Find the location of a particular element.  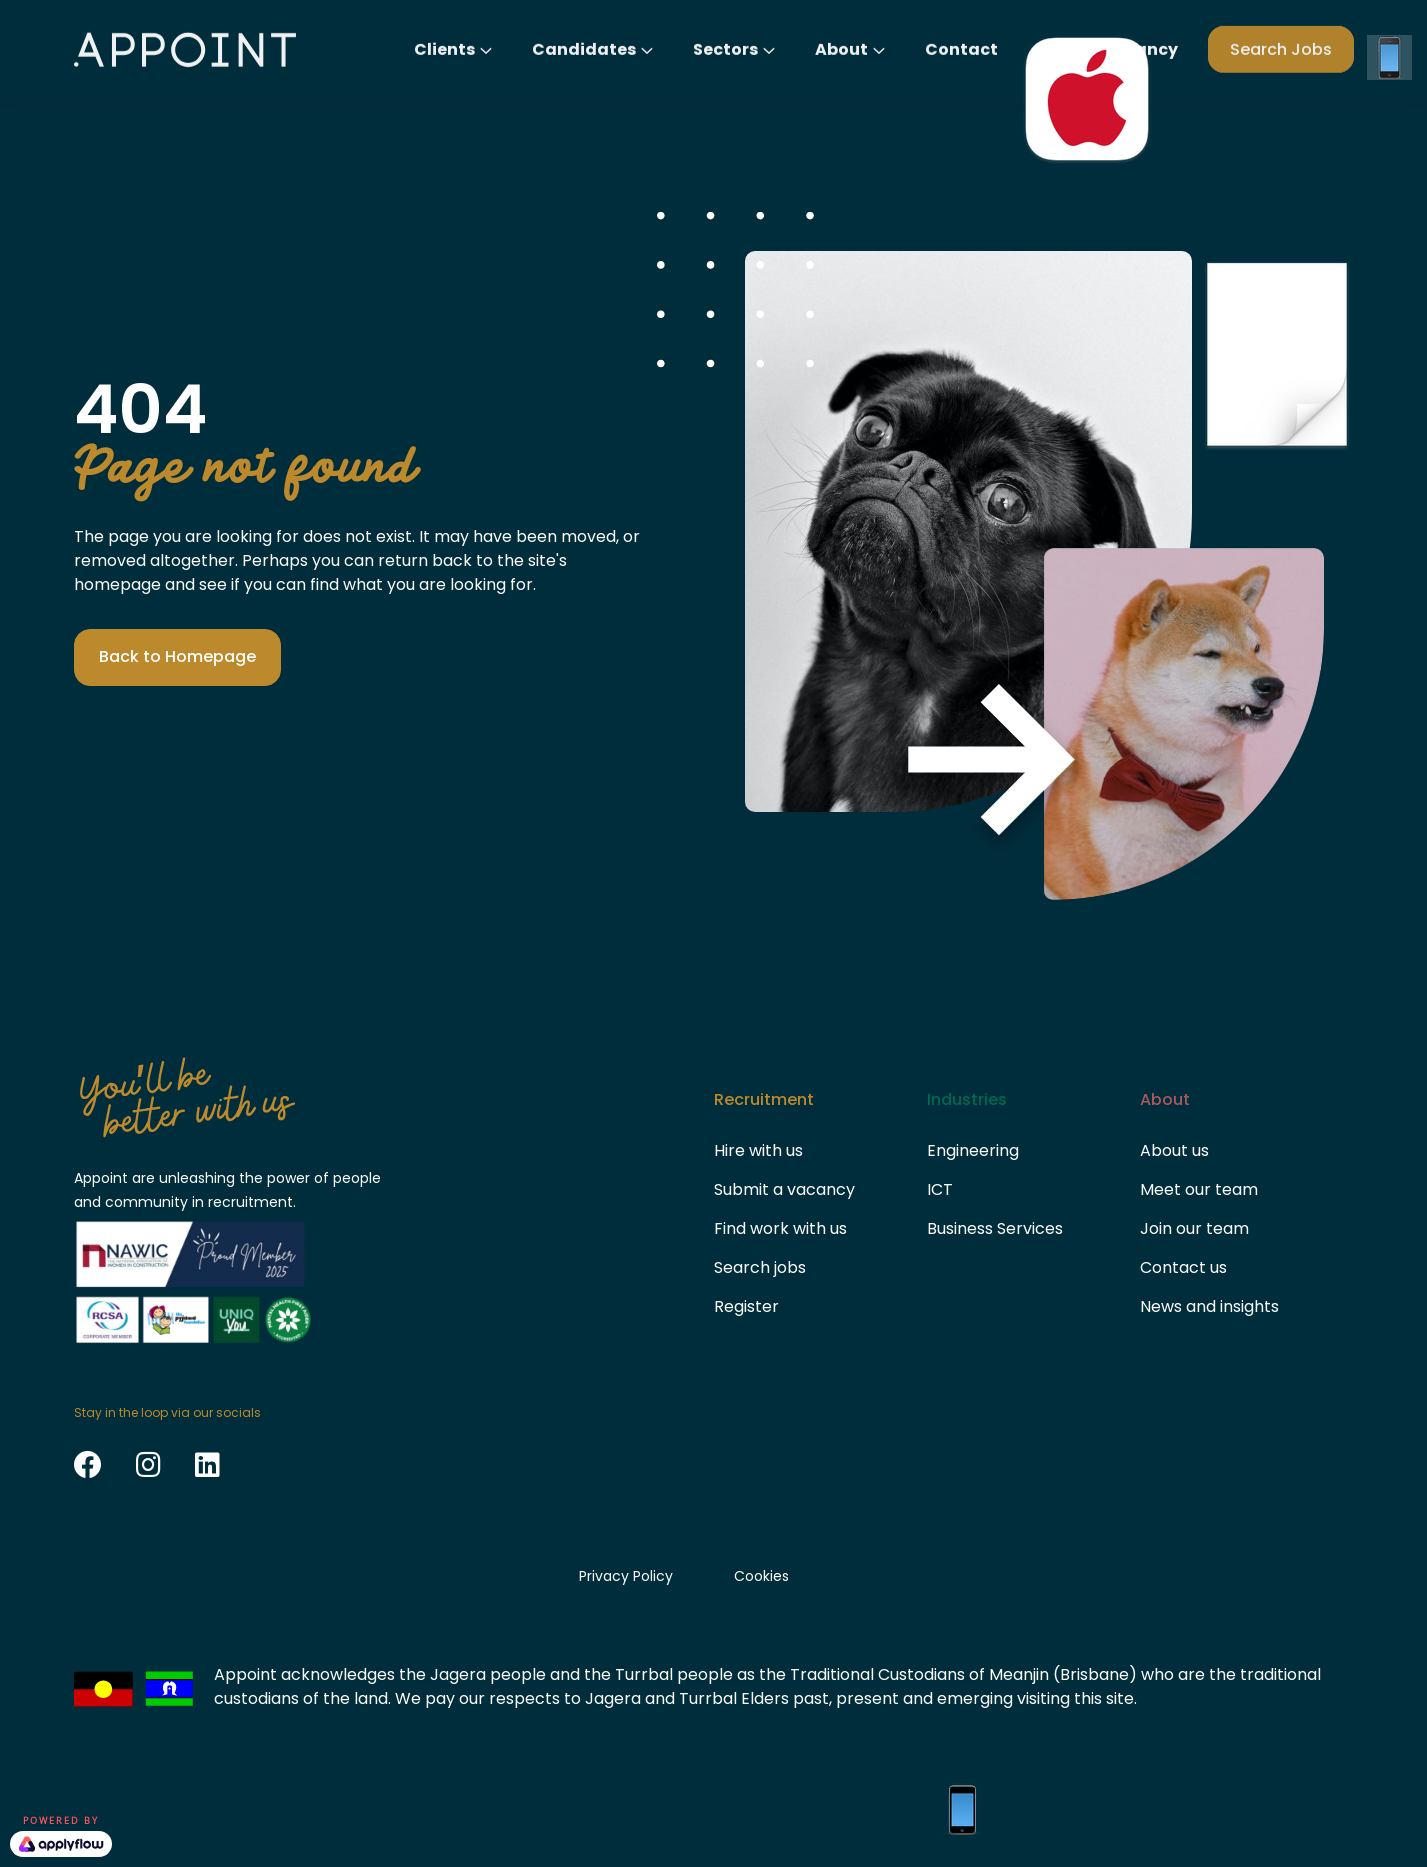

view apple care or warranty coverage information is located at coordinates (1087, 99).